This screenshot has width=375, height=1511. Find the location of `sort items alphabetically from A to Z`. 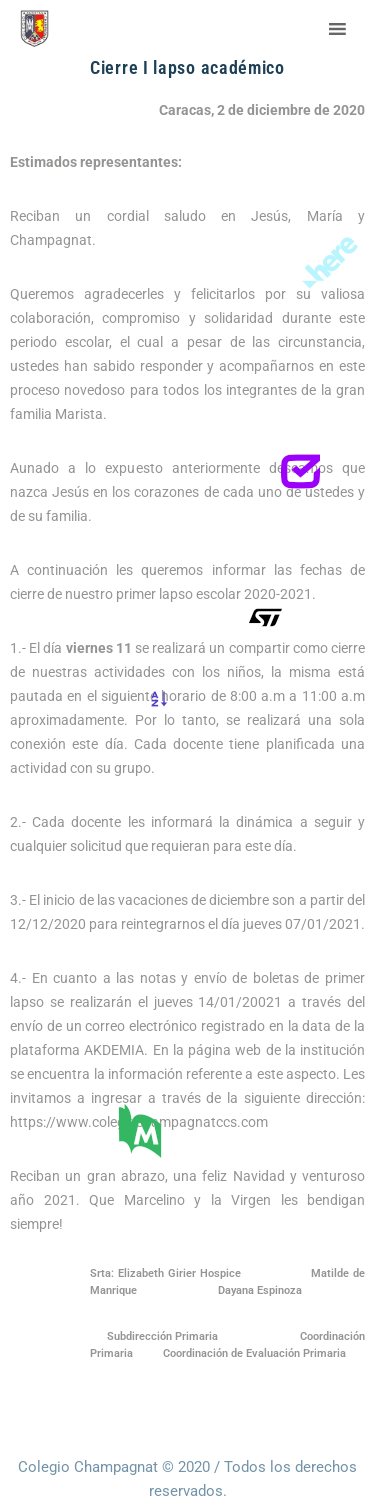

sort items alphabetically from A to Z is located at coordinates (159, 699).